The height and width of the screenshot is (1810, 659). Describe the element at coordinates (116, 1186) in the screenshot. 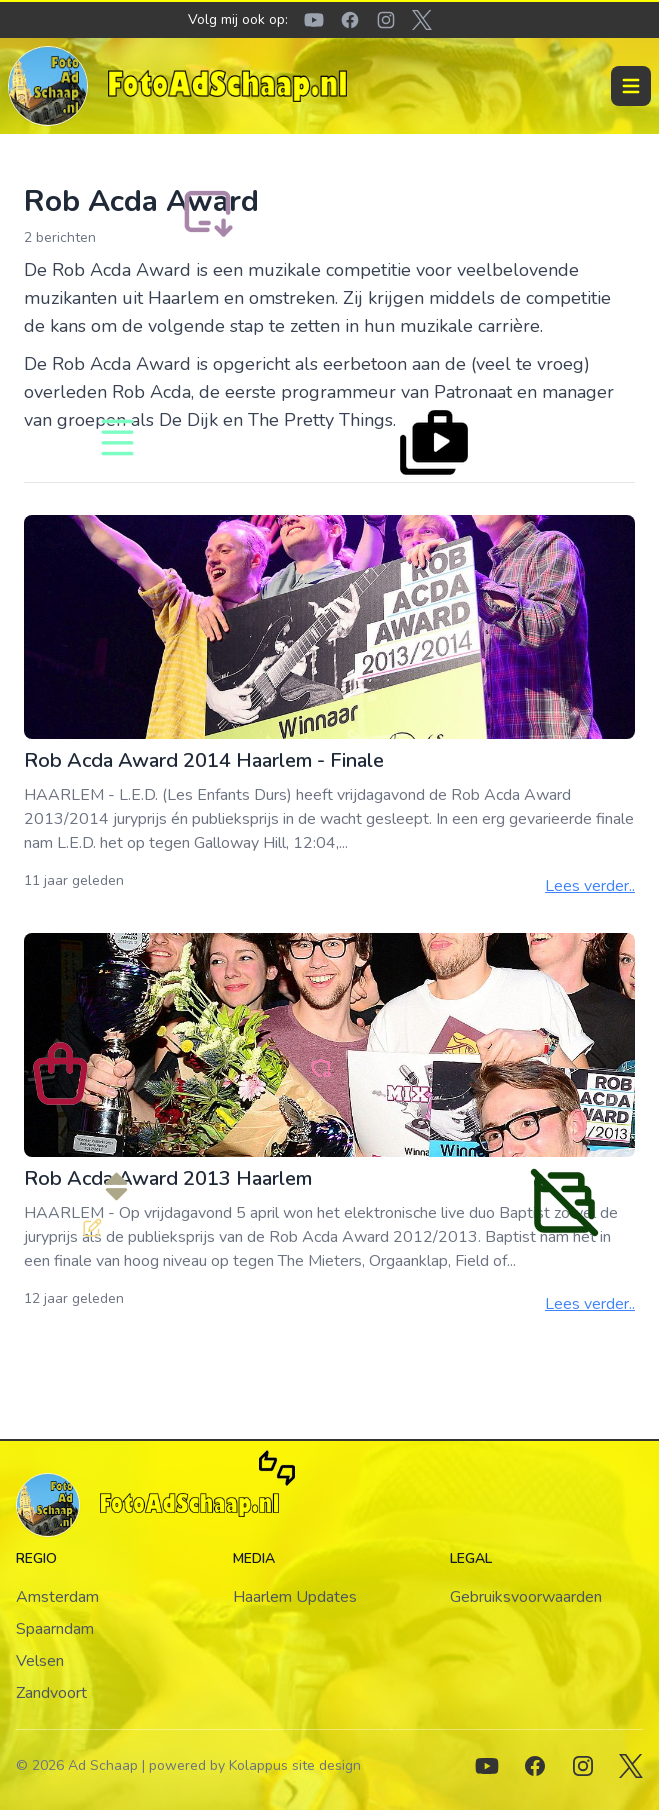

I see `expand or collapse a dropdown menu` at that location.